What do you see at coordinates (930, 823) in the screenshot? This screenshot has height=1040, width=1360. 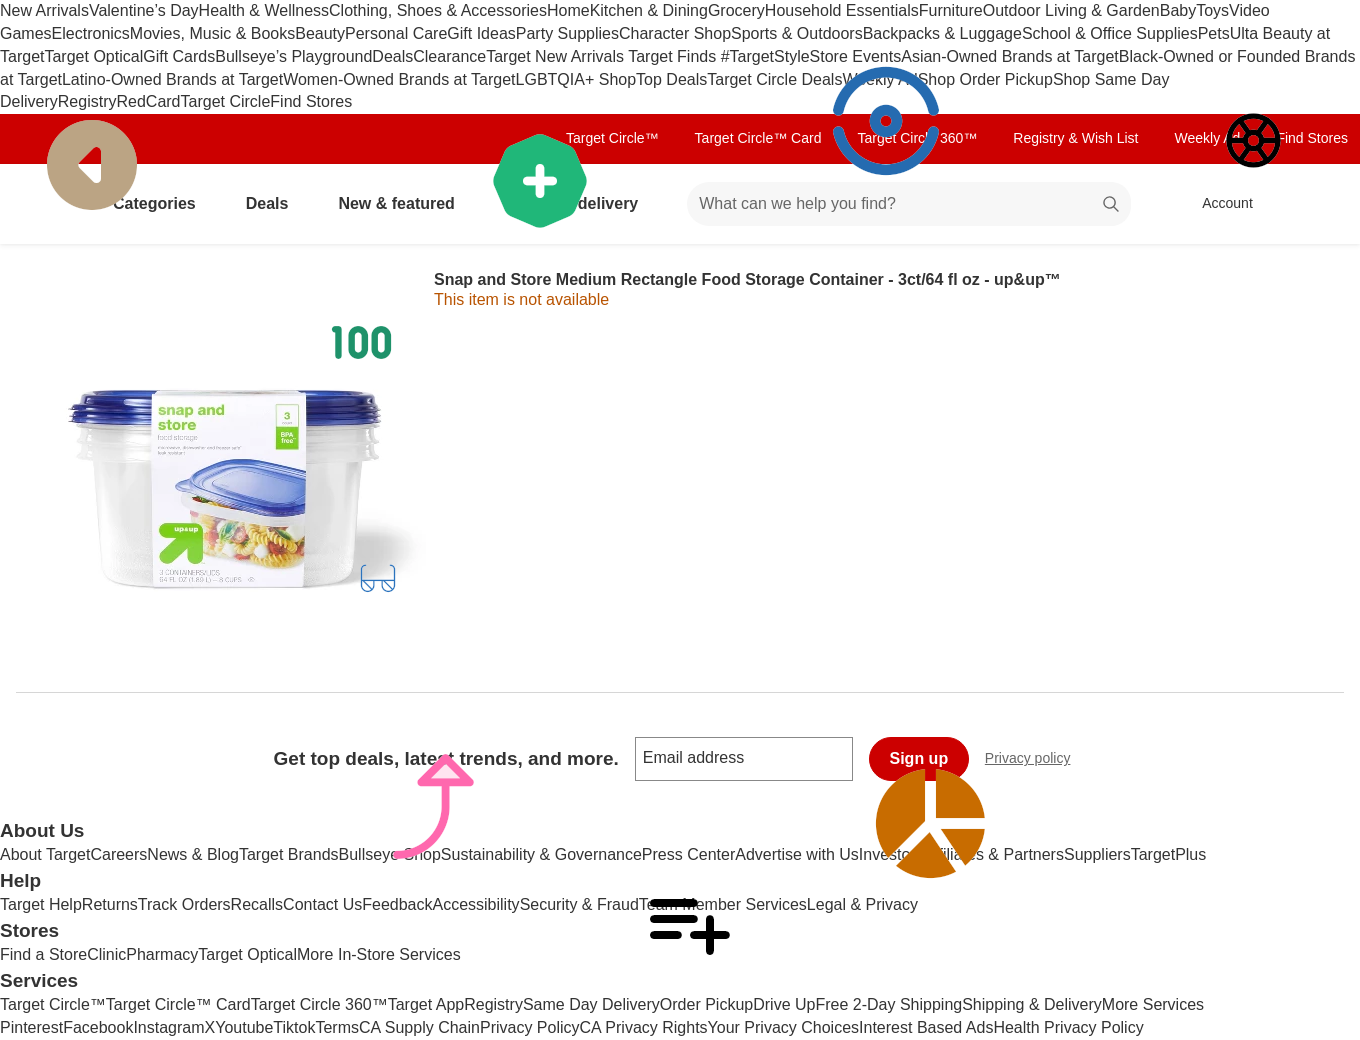 I see `view pie chart analytics` at bounding box center [930, 823].